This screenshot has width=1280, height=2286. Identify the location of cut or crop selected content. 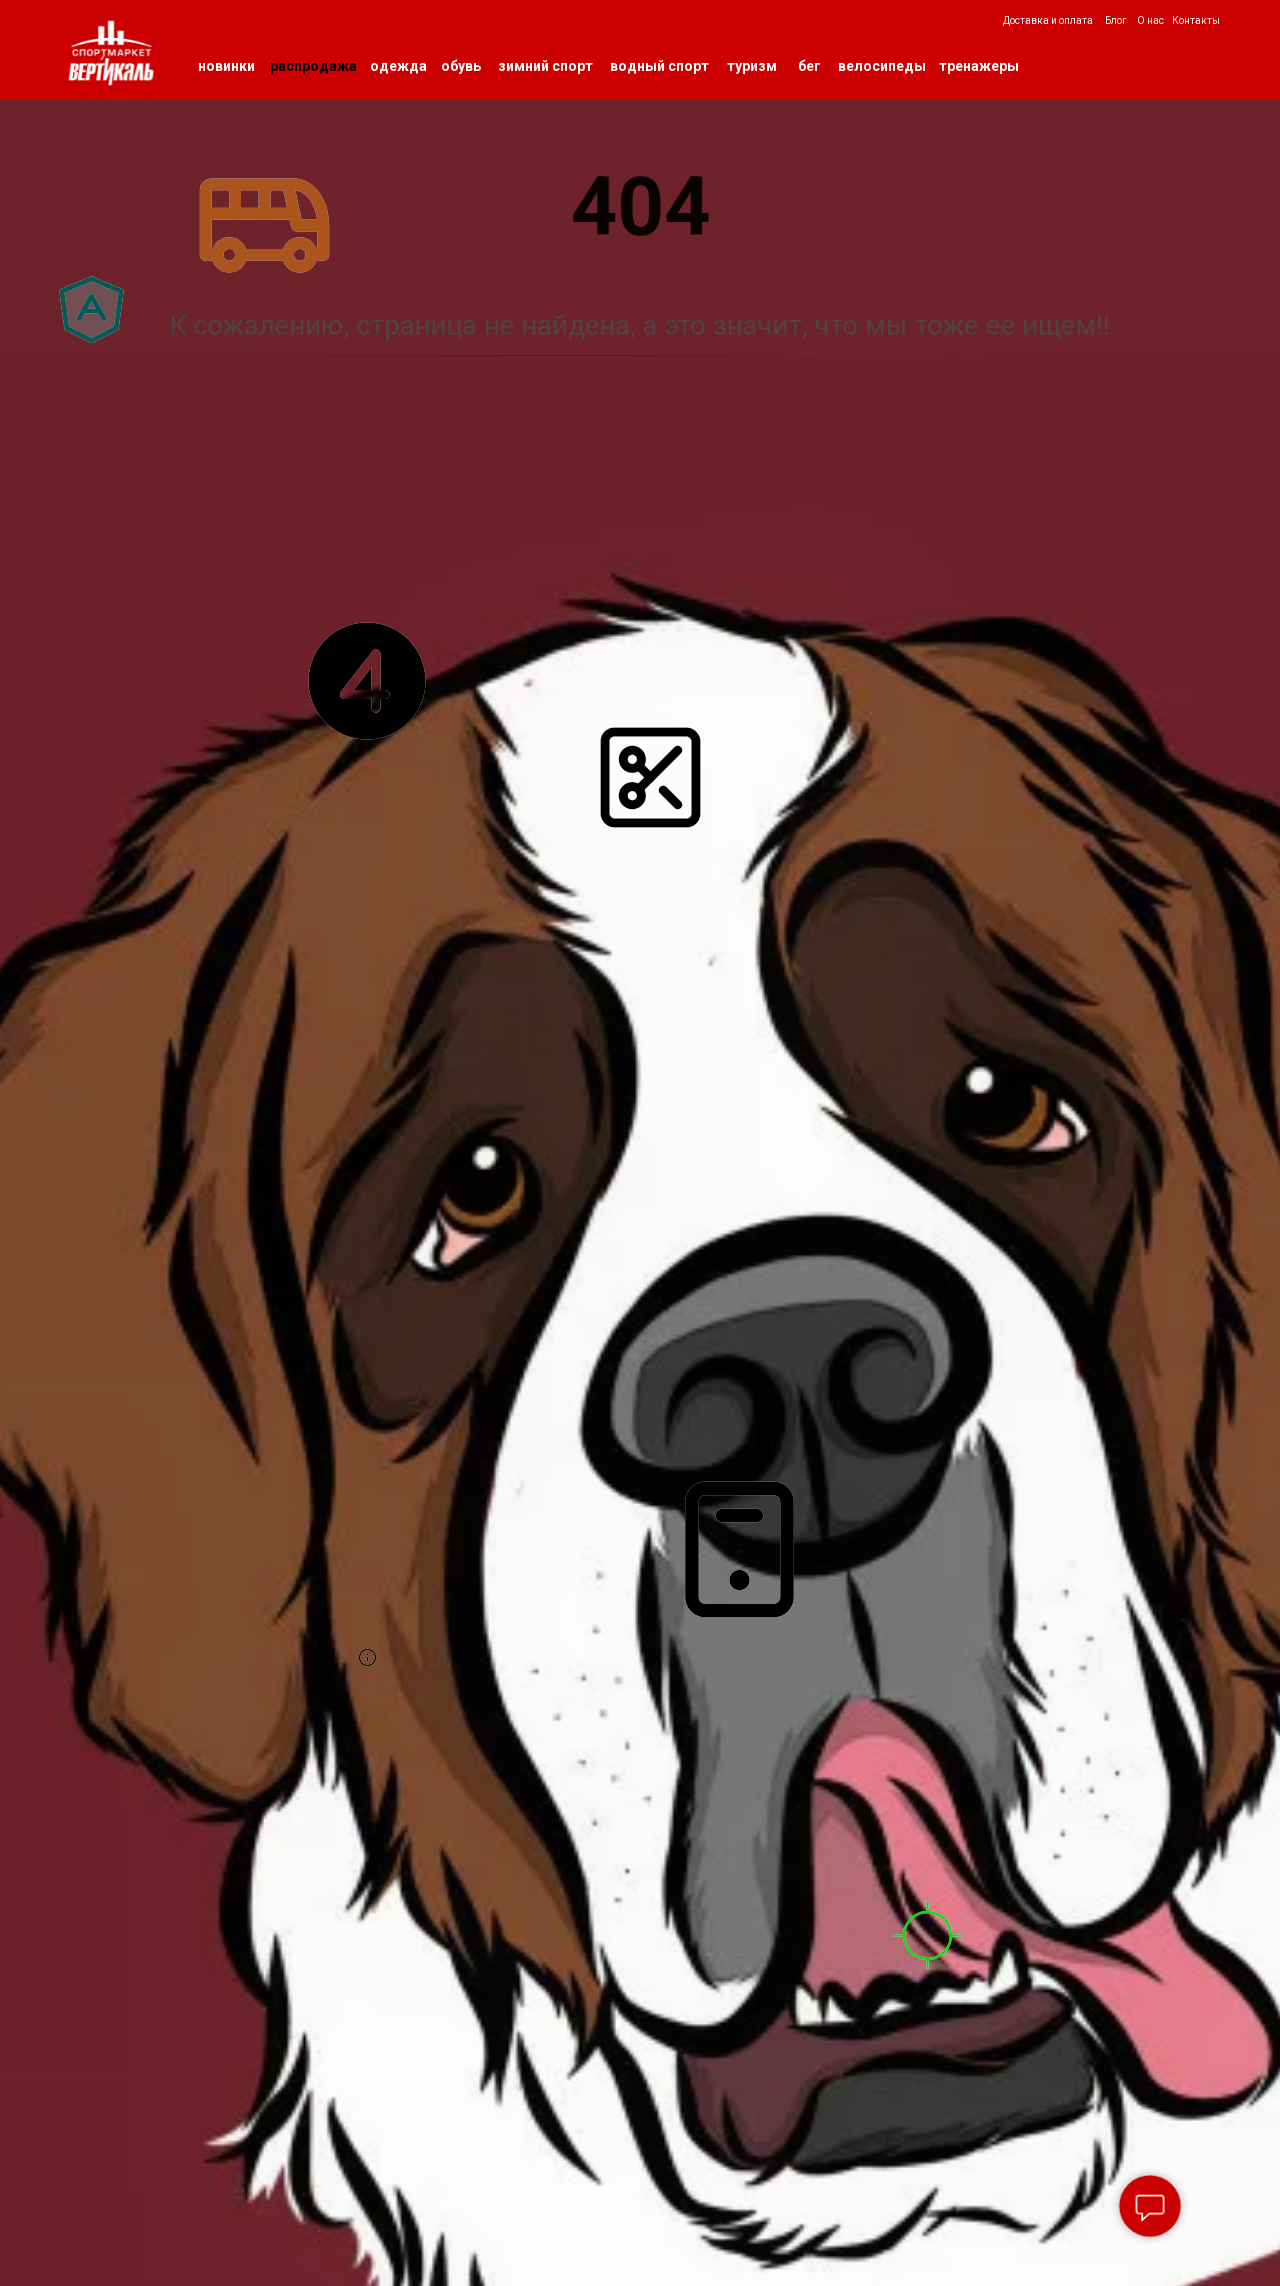
(650, 777).